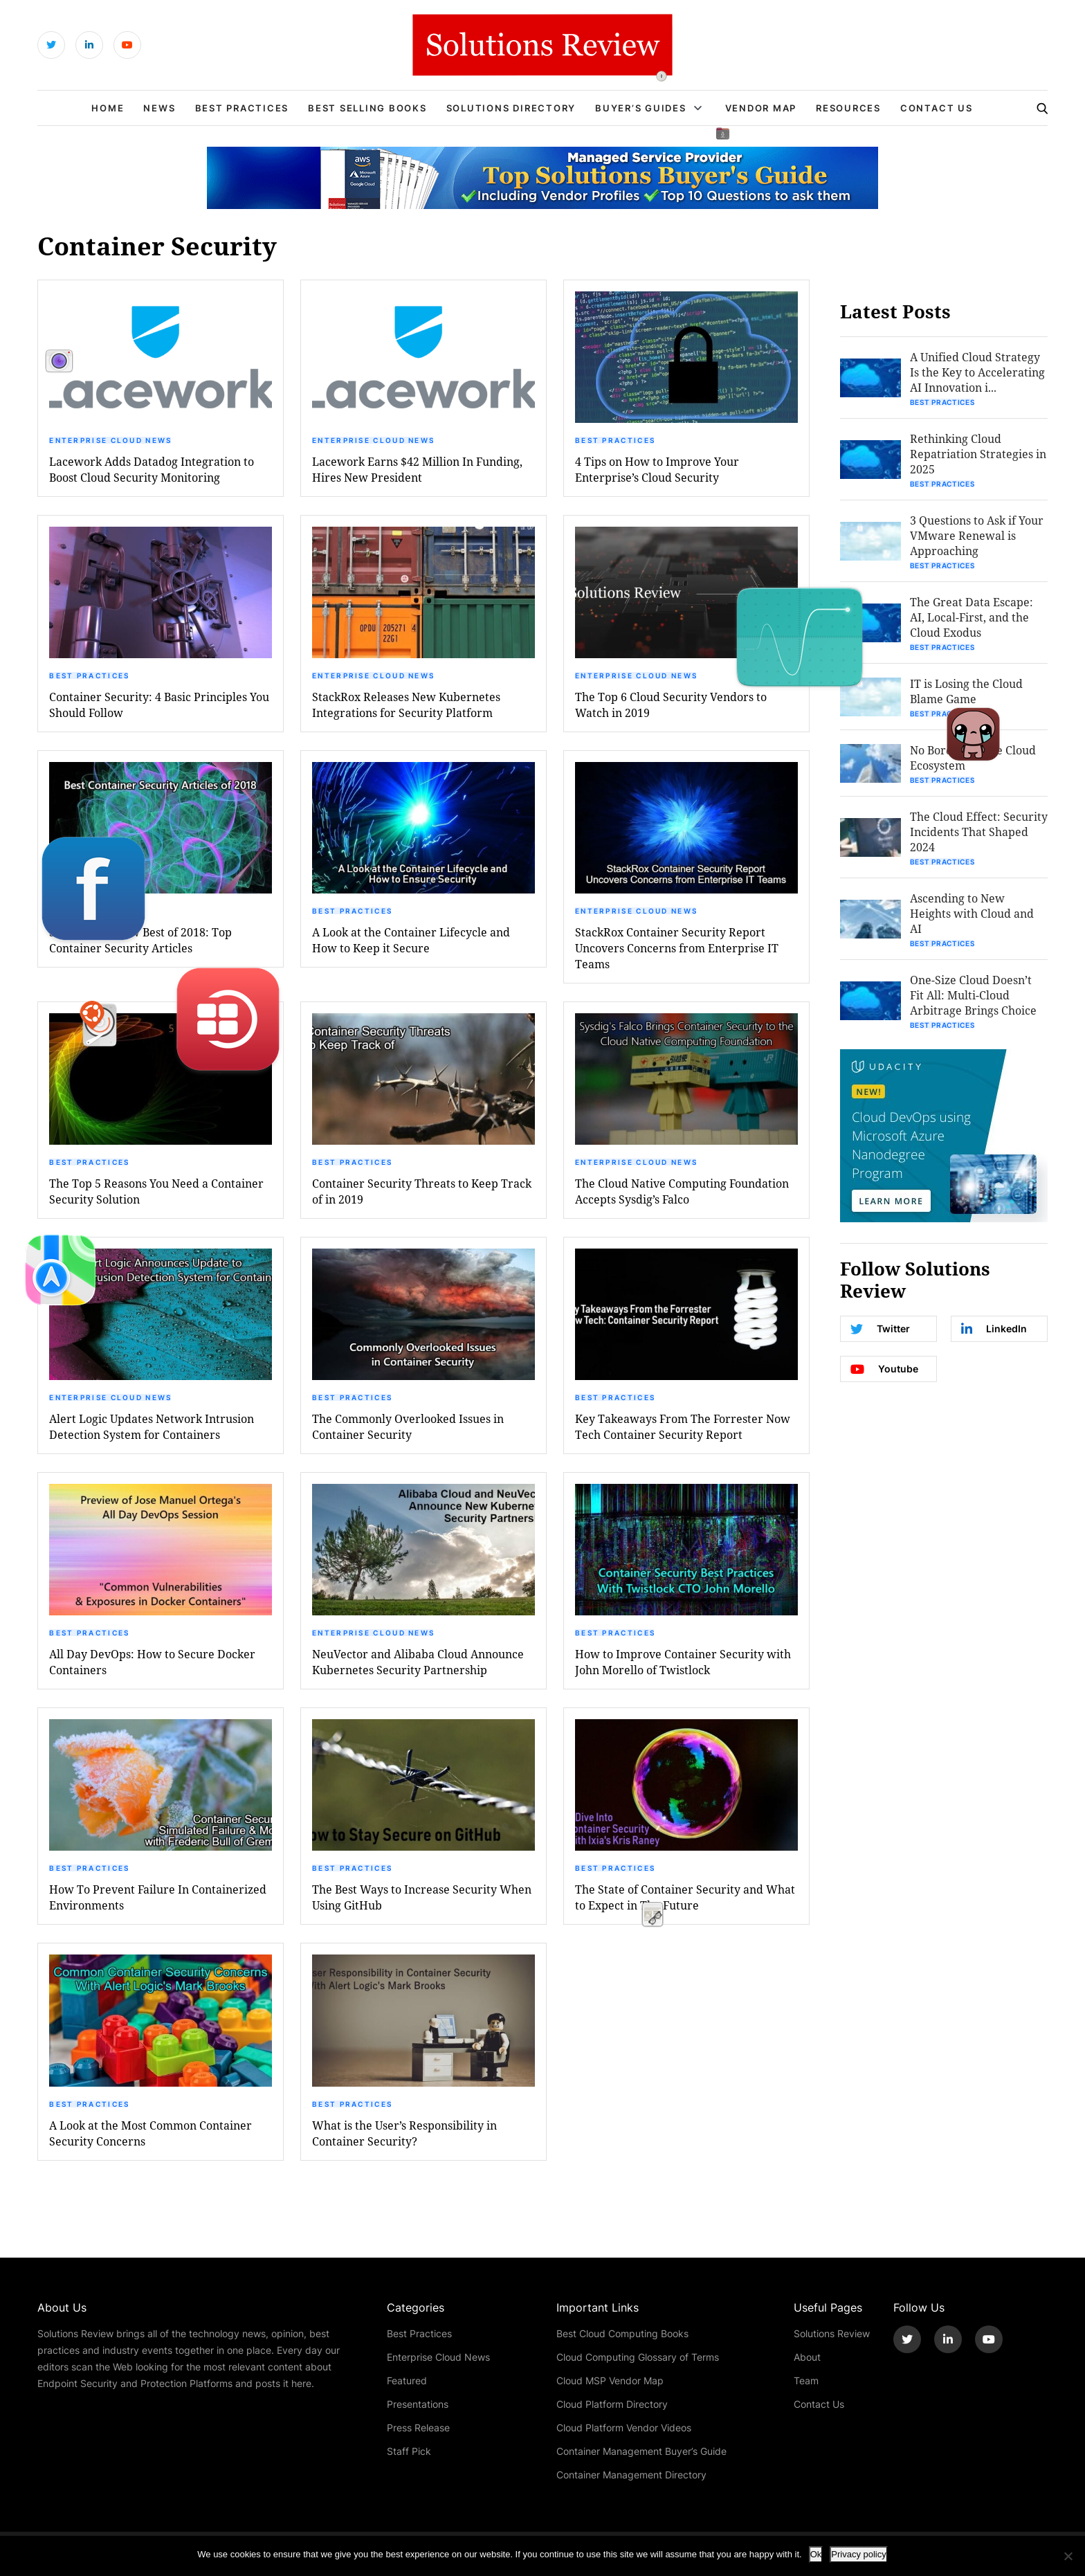 This screenshot has width=1085, height=2576. What do you see at coordinates (228, 1019) in the screenshot?
I see `open budgie window previews app` at bounding box center [228, 1019].